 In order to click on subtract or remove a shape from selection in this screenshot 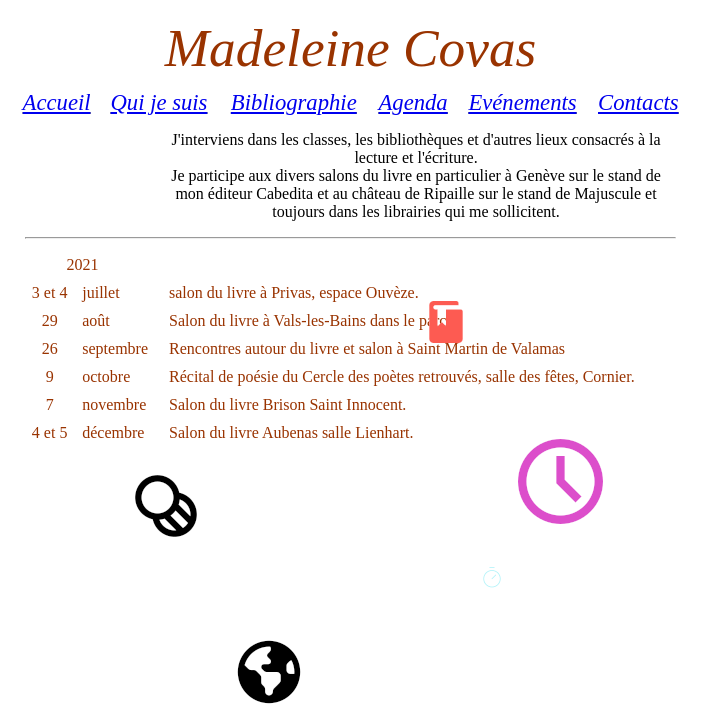, I will do `click(166, 506)`.